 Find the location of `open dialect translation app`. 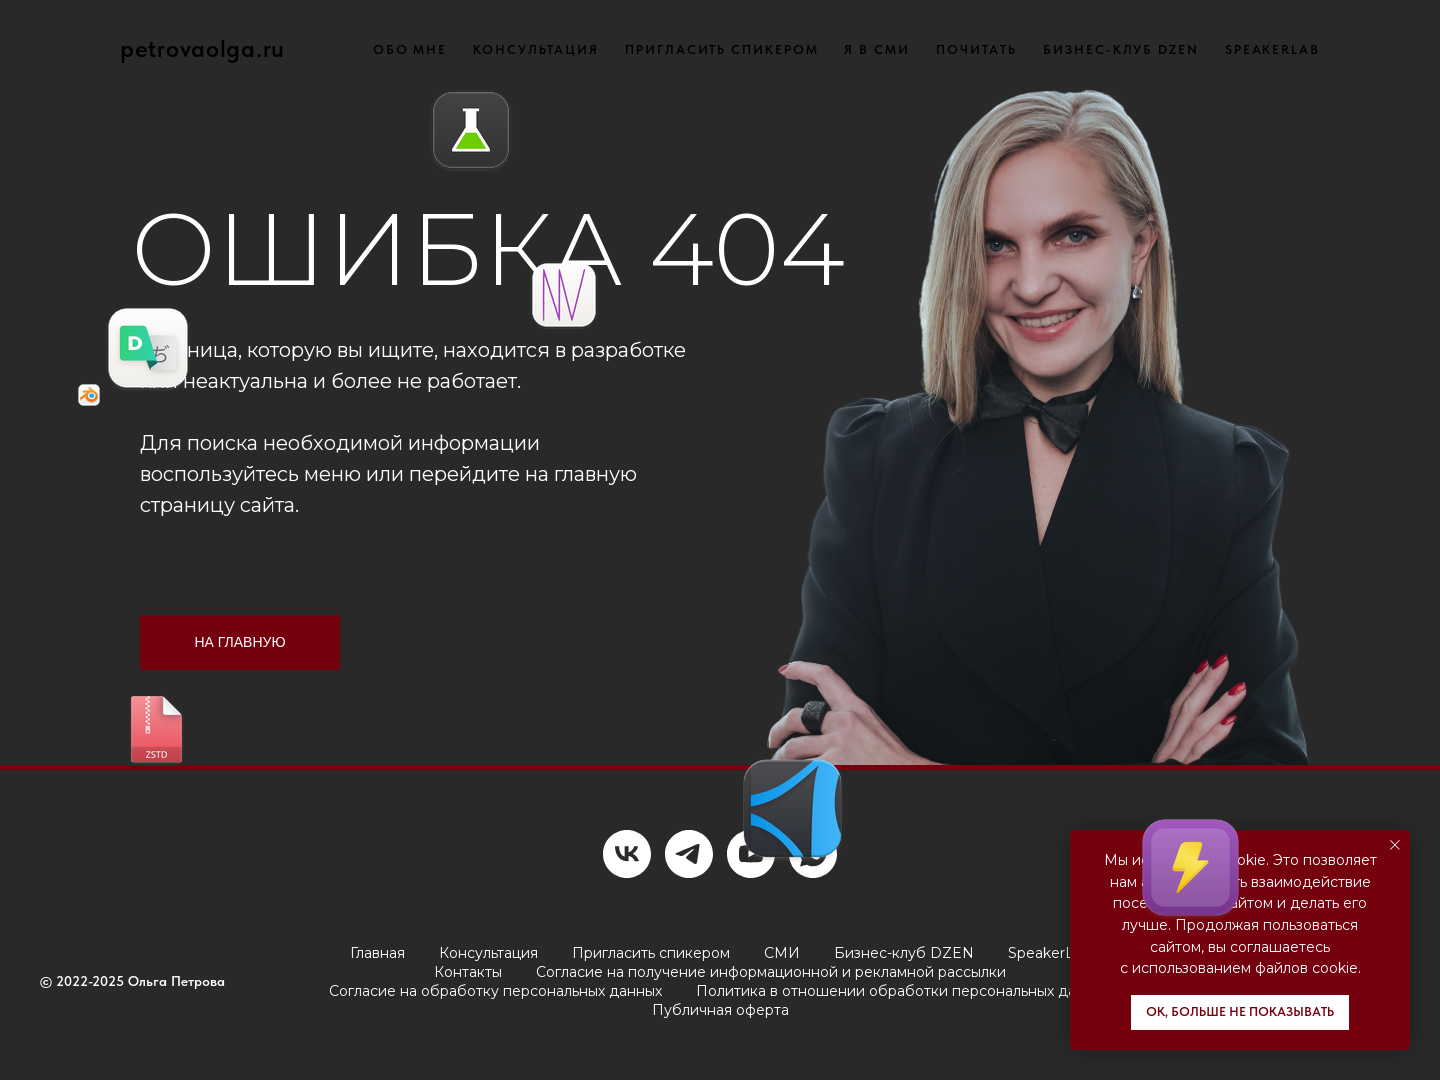

open dialect translation app is located at coordinates (148, 348).